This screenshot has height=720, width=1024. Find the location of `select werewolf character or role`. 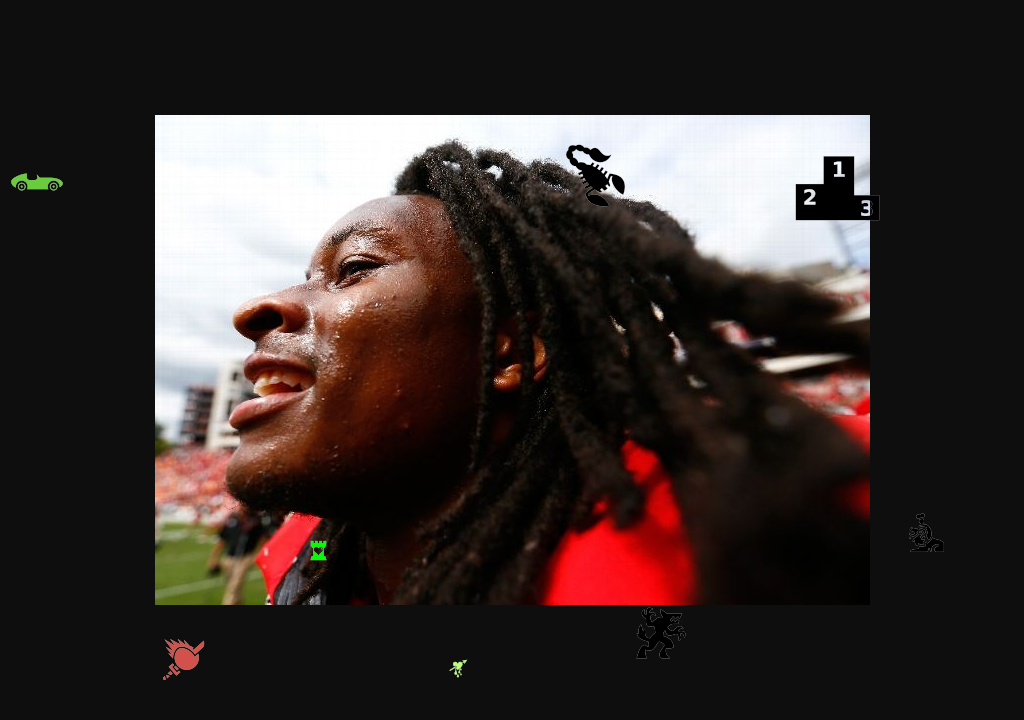

select werewolf character or role is located at coordinates (661, 633).